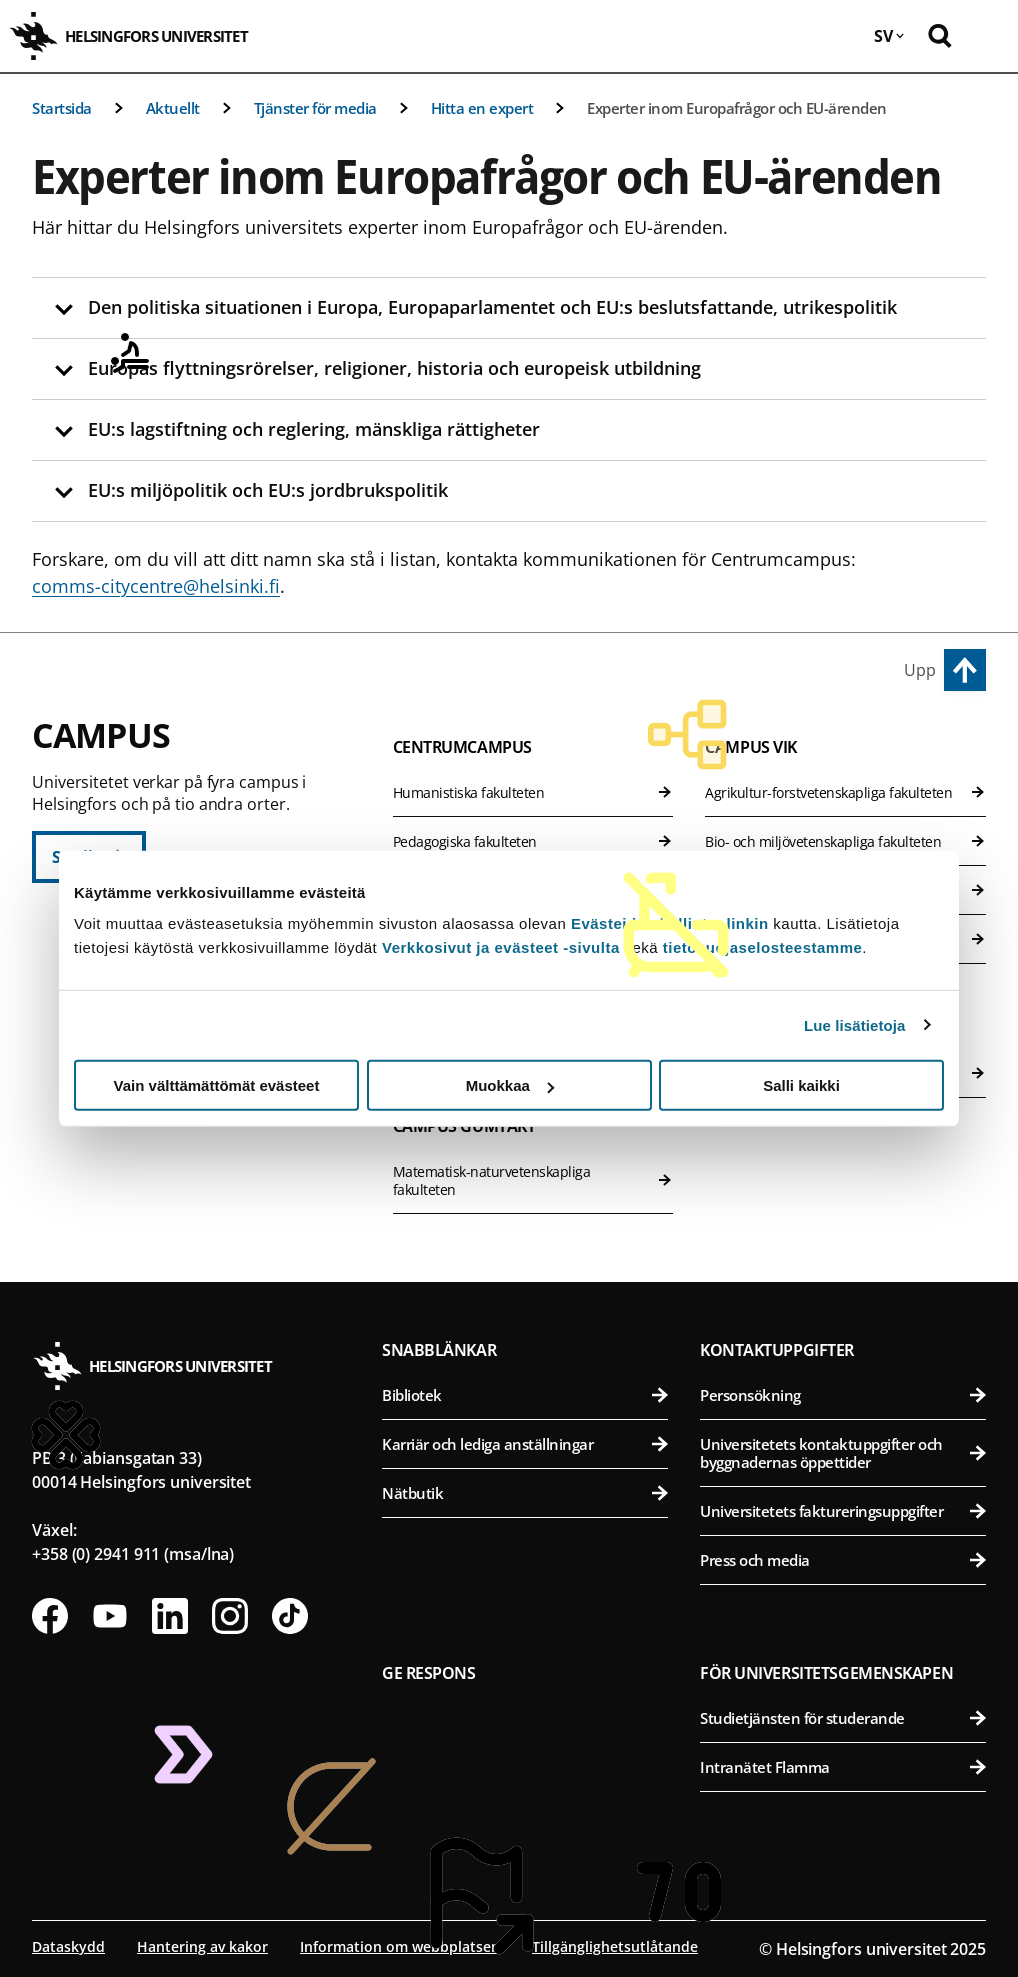 The height and width of the screenshot is (1977, 1018). Describe the element at coordinates (679, 1892) in the screenshot. I see `indicates a count or quantity of 70` at that location.